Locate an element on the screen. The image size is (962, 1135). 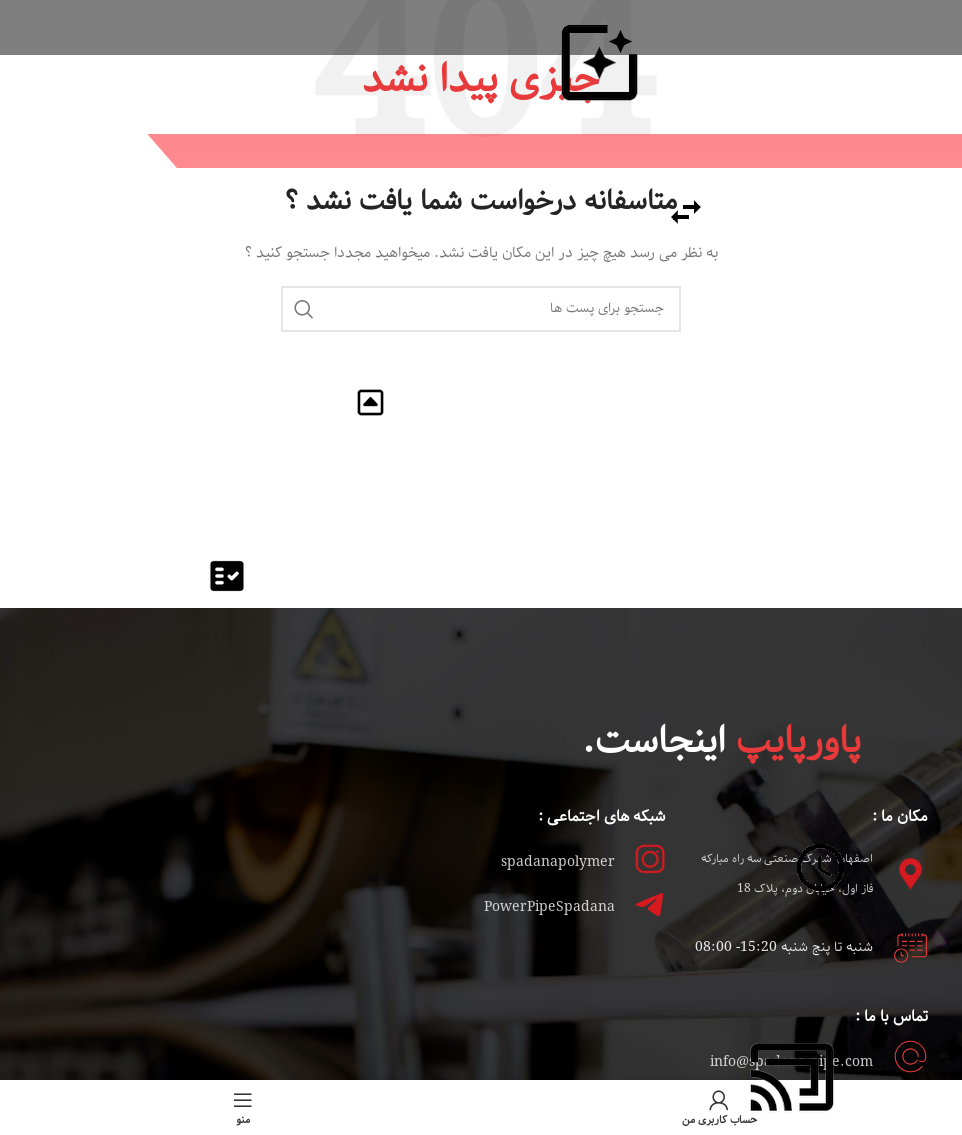
verify checklist items is located at coordinates (227, 576).